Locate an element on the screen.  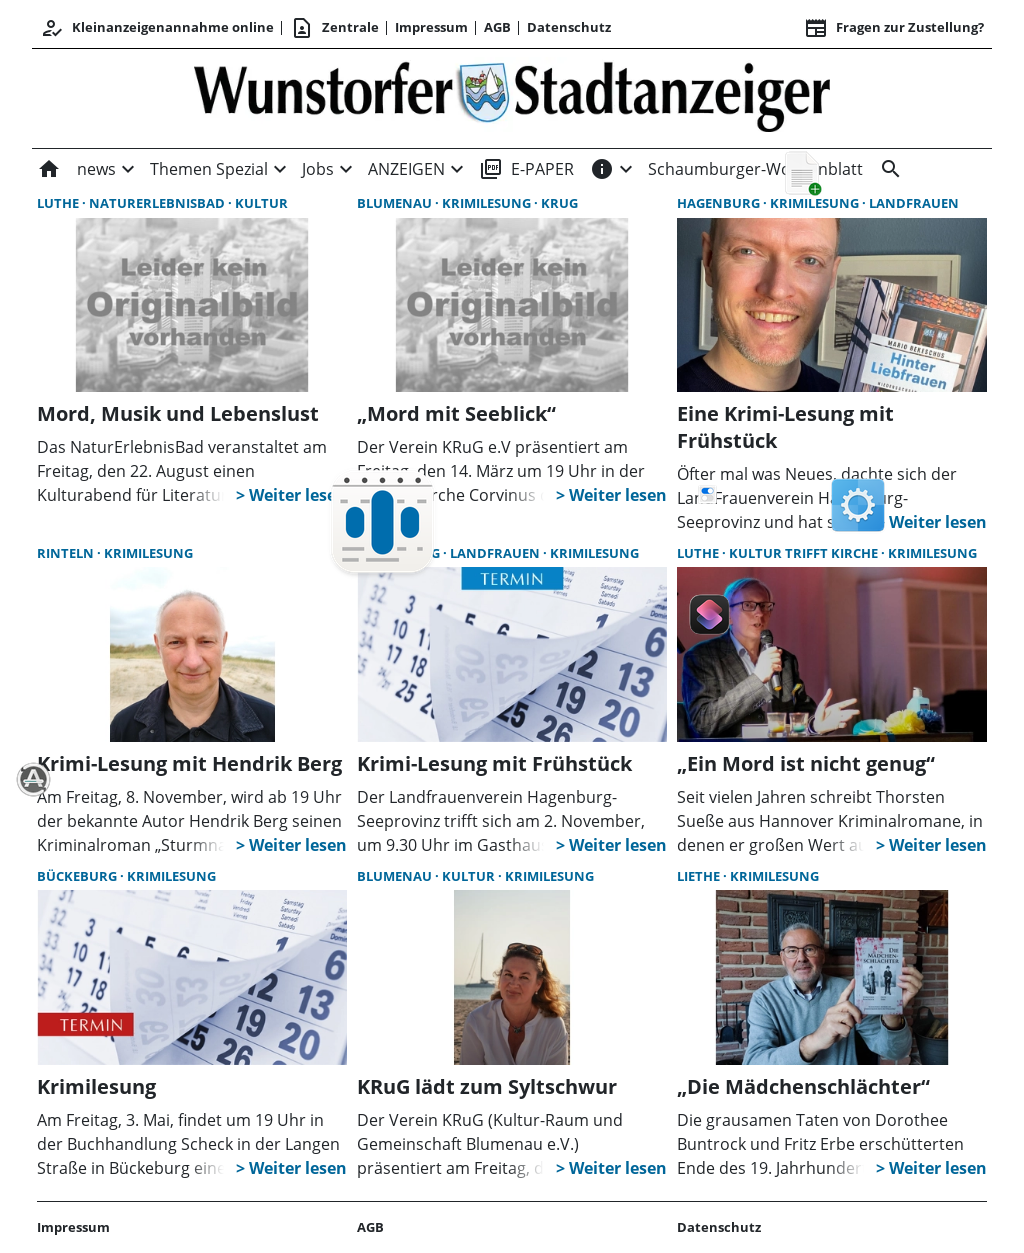
create a new document is located at coordinates (802, 173).